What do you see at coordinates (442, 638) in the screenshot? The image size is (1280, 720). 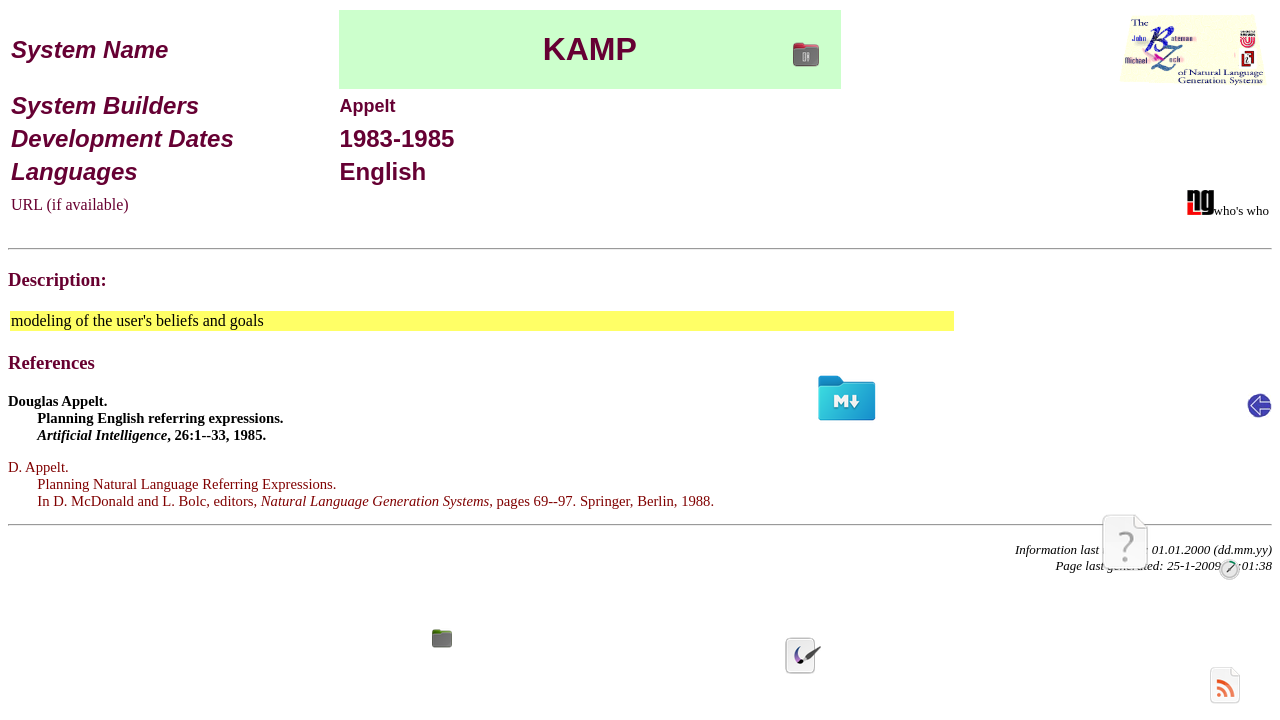 I see `open a folder to view its contents` at bounding box center [442, 638].